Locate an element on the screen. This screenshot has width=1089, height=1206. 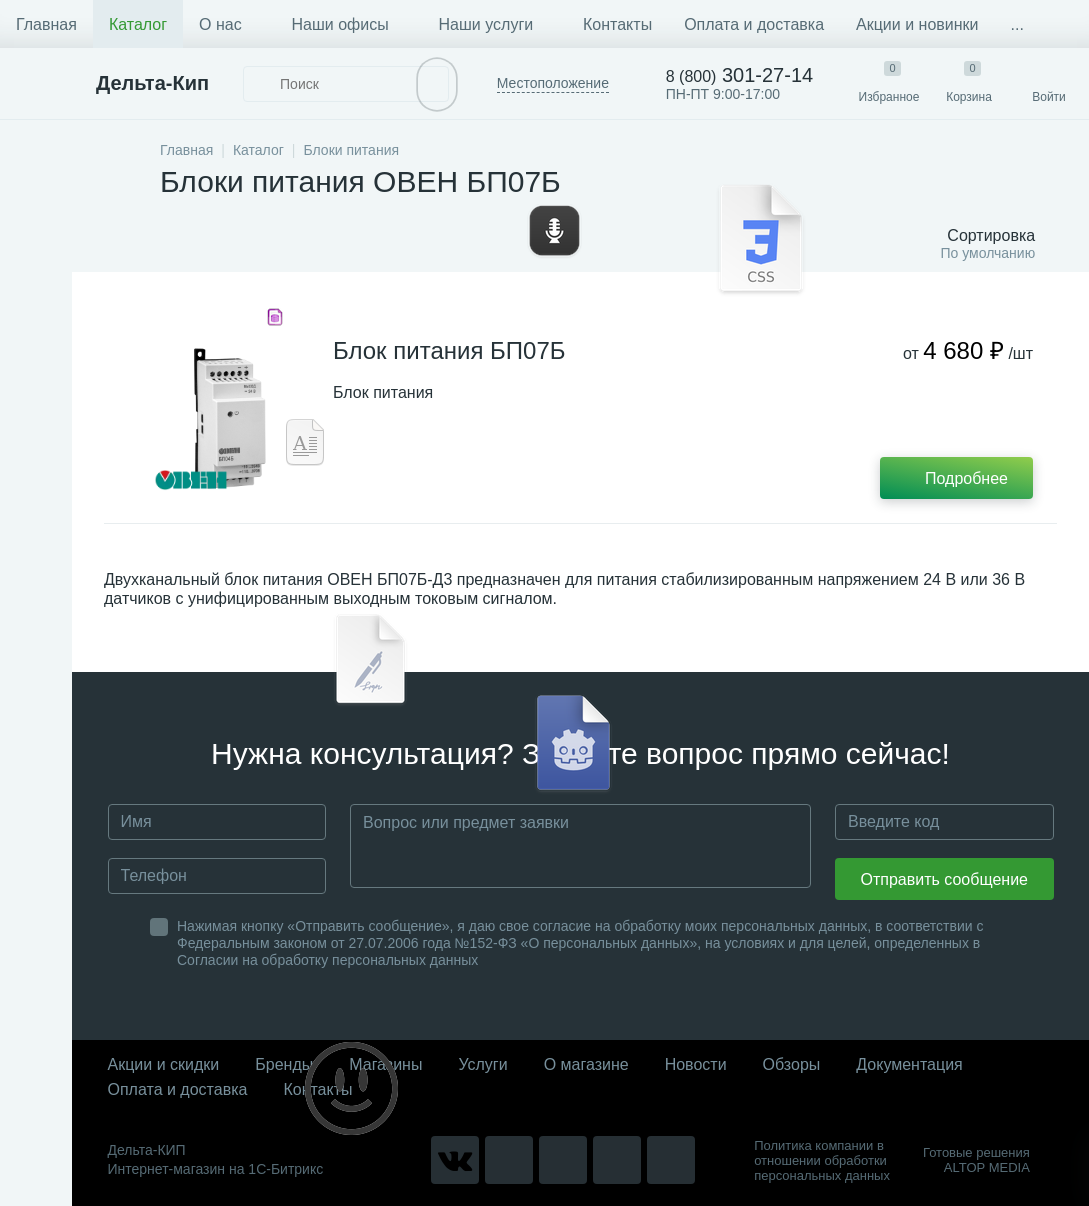
a CSS stylesheet file is located at coordinates (761, 240).